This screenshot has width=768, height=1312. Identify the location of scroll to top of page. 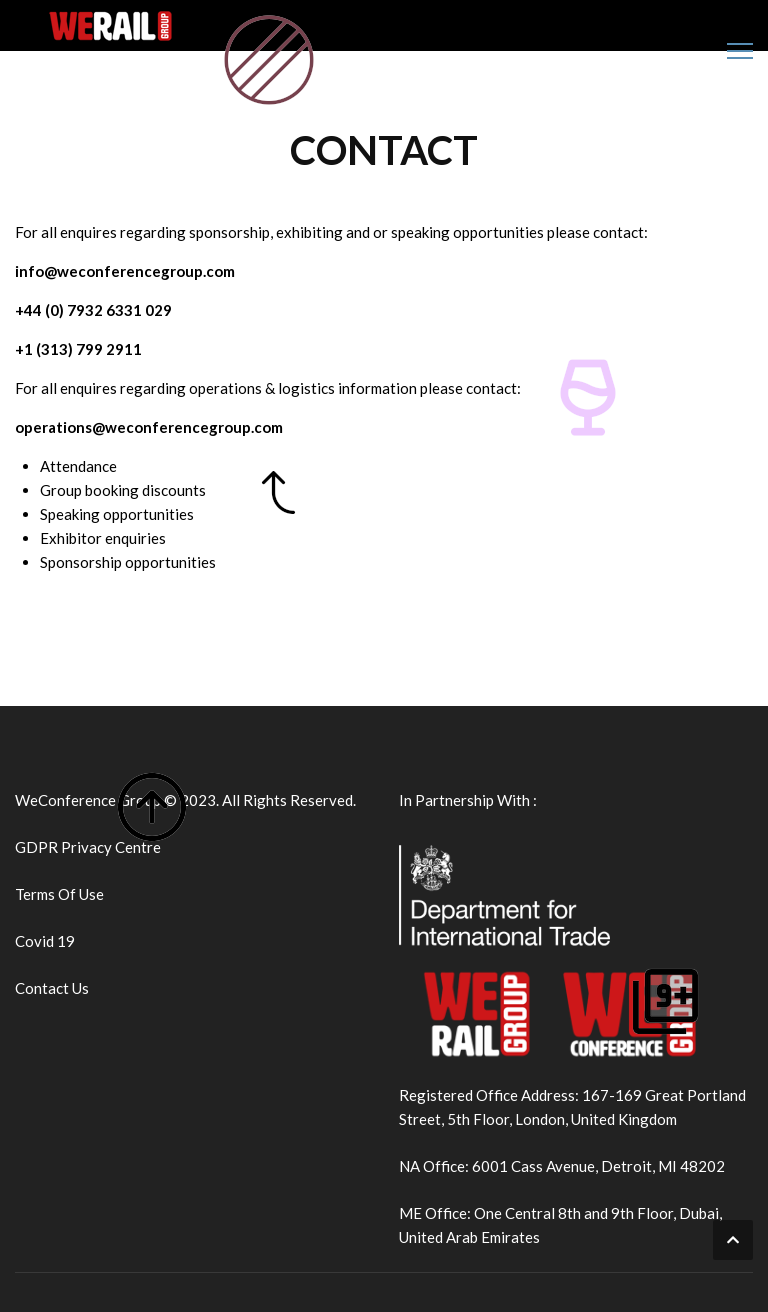
(152, 807).